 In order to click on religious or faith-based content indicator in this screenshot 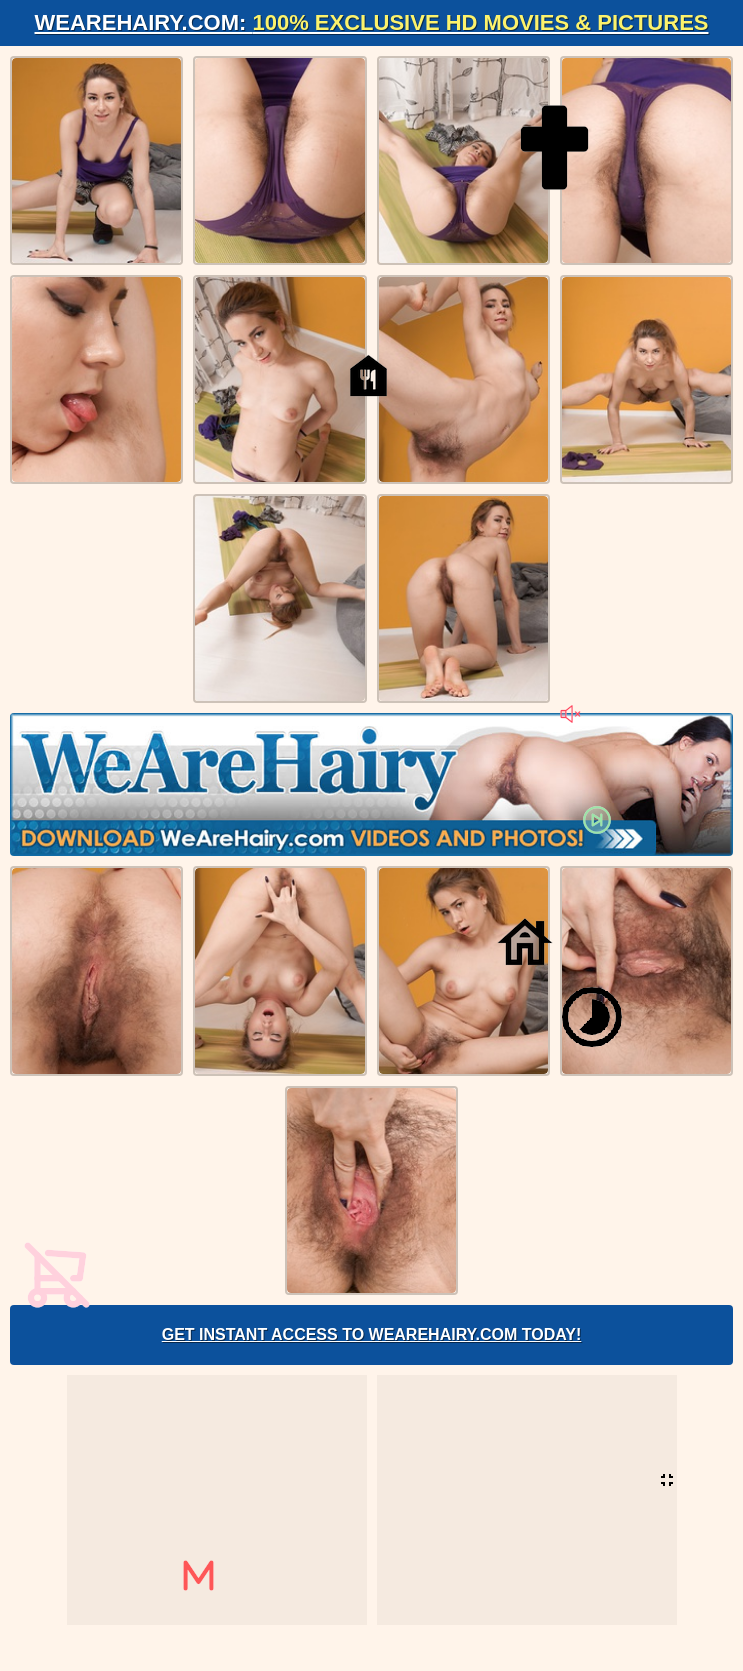, I will do `click(554, 147)`.